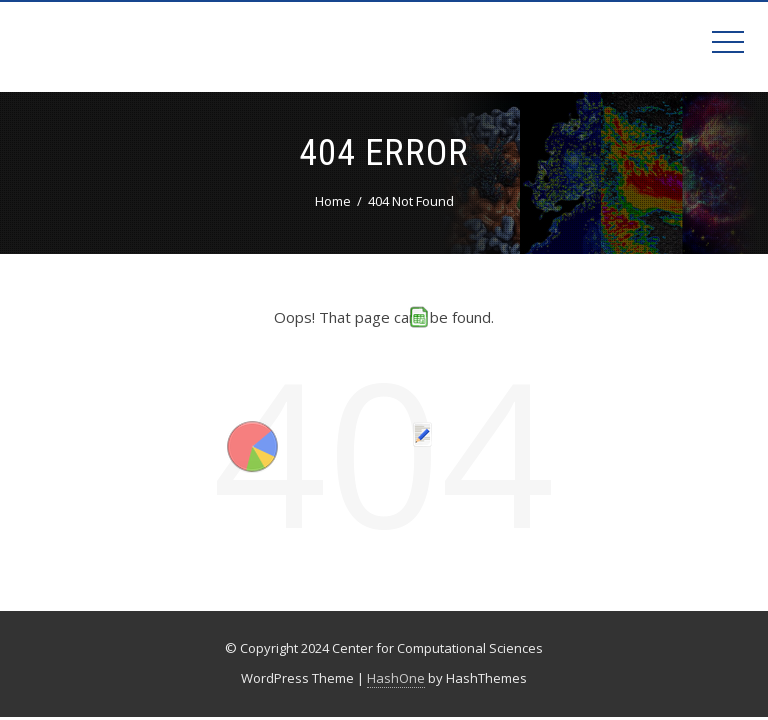 The height and width of the screenshot is (720, 768). What do you see at coordinates (422, 434) in the screenshot?
I see `open the software learning or tutorial app` at bounding box center [422, 434].